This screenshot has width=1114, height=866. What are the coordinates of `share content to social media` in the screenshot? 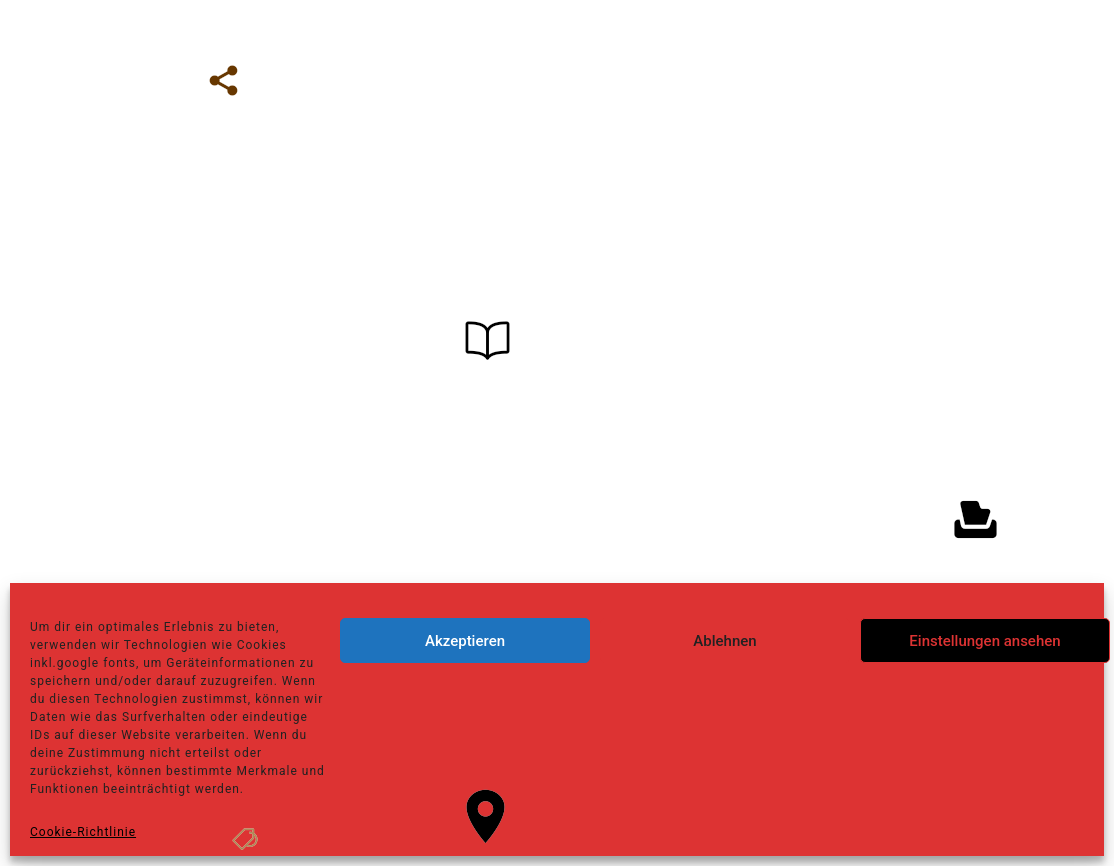 It's located at (223, 80).